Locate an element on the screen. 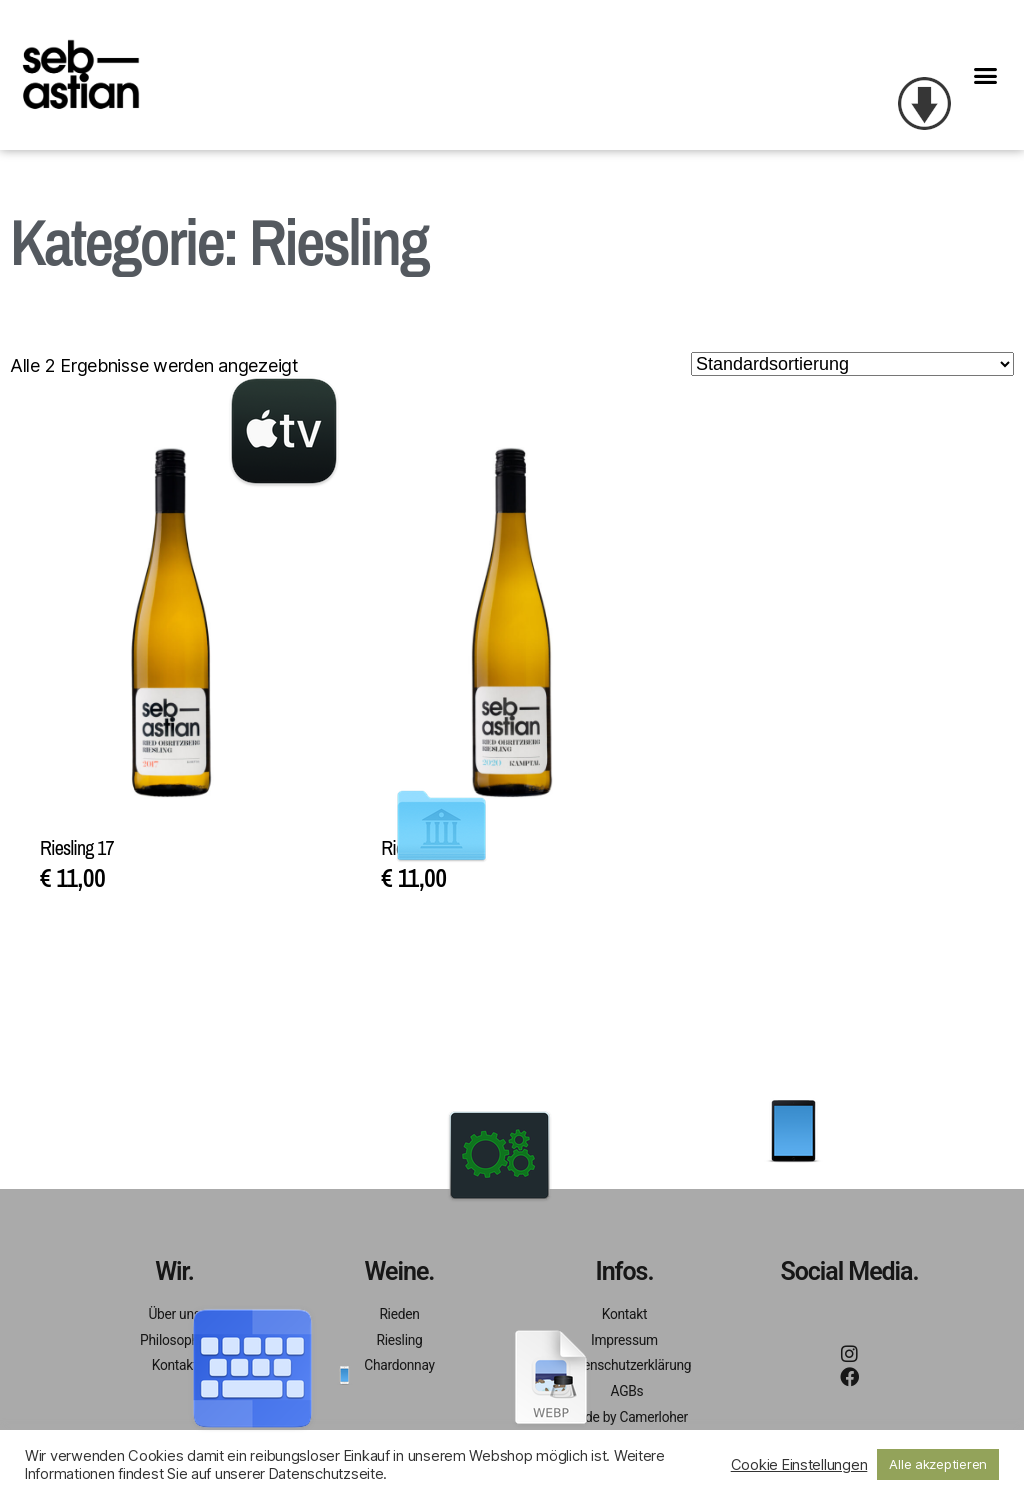 The width and height of the screenshot is (1024, 1499). configure keyboard and input settings is located at coordinates (252, 1368).